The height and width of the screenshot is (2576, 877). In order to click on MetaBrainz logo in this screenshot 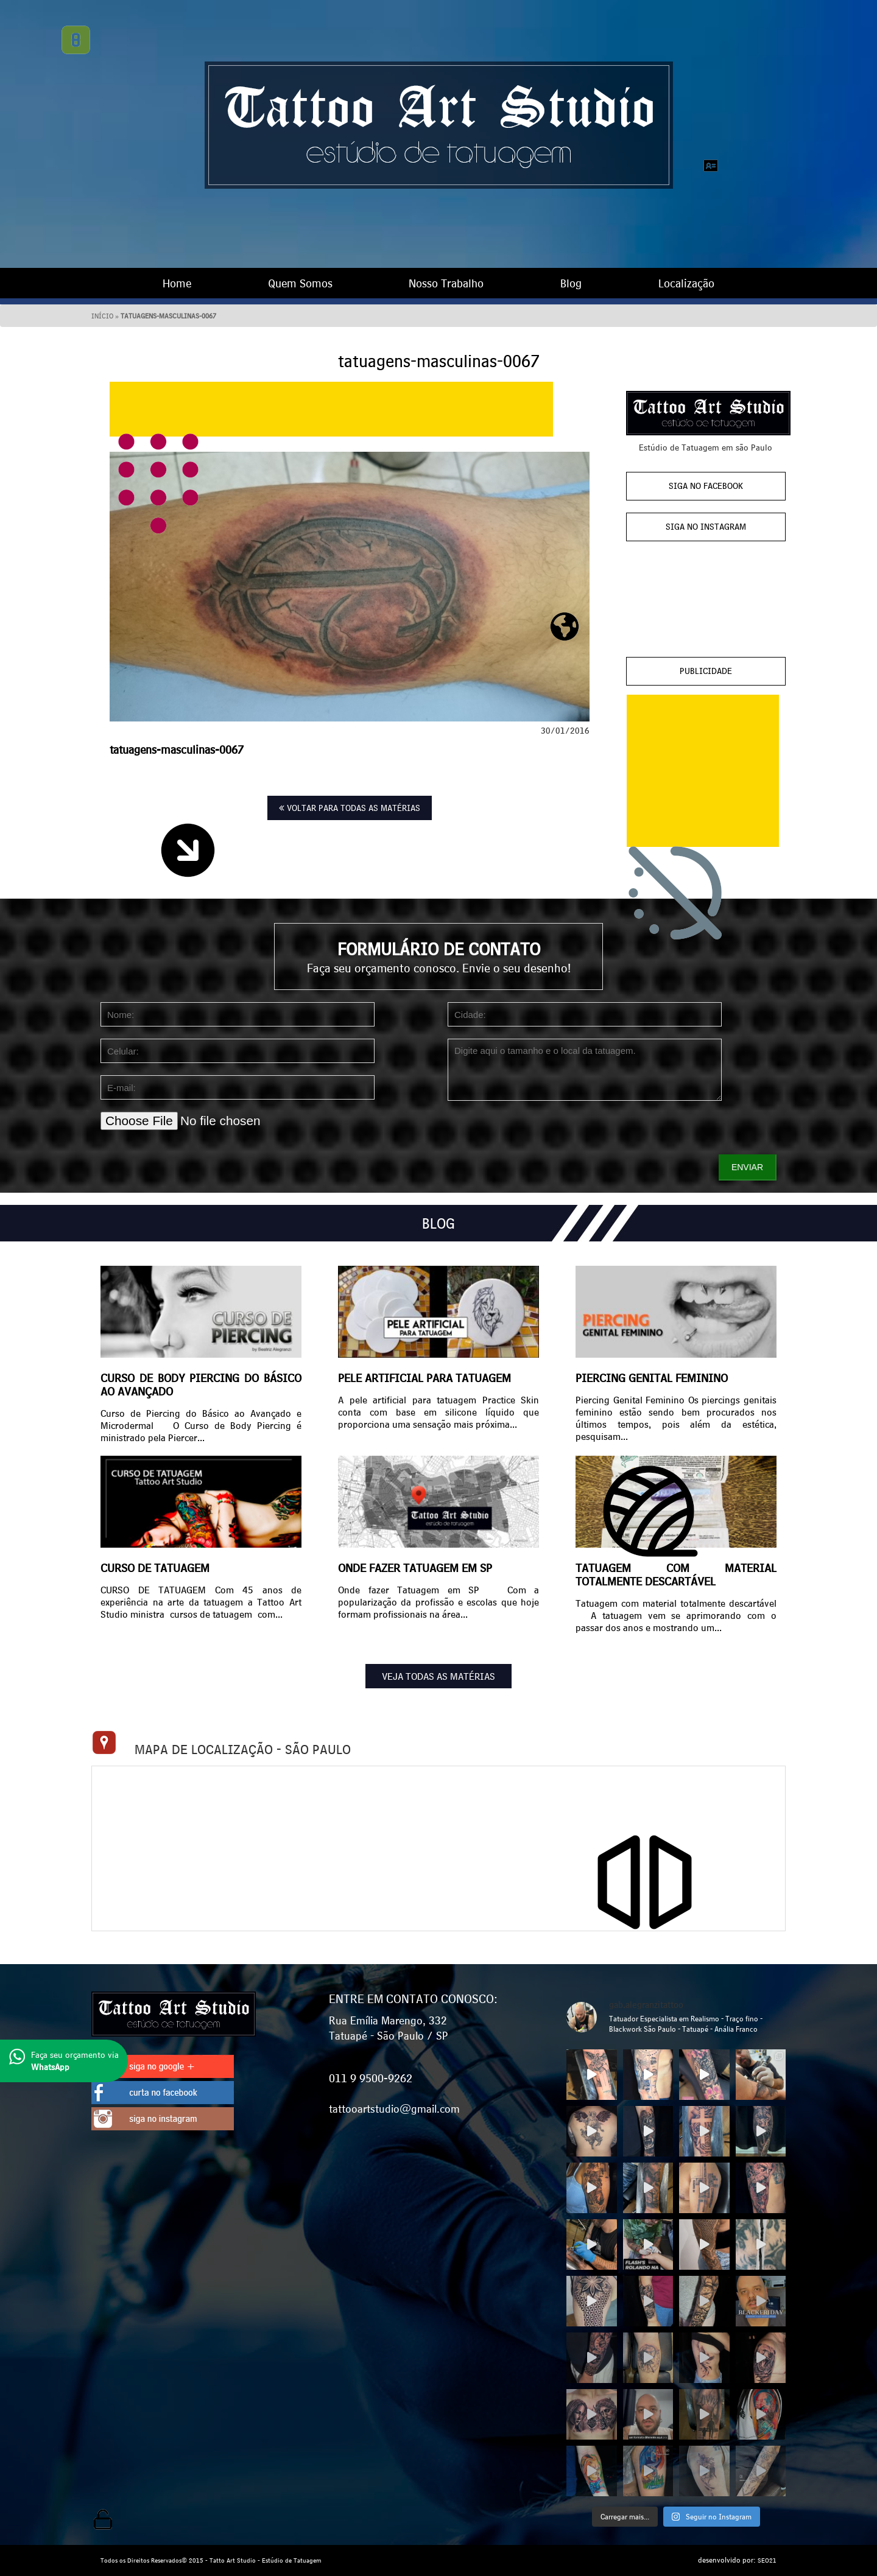, I will do `click(644, 1882)`.